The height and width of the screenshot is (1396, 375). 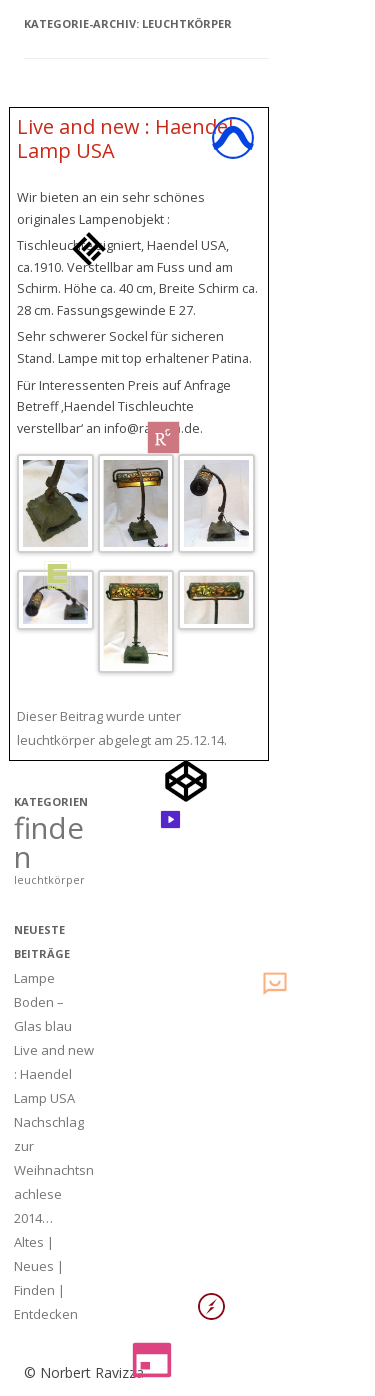 I want to click on start a friendly chat or conversation, so click(x=275, y=983).